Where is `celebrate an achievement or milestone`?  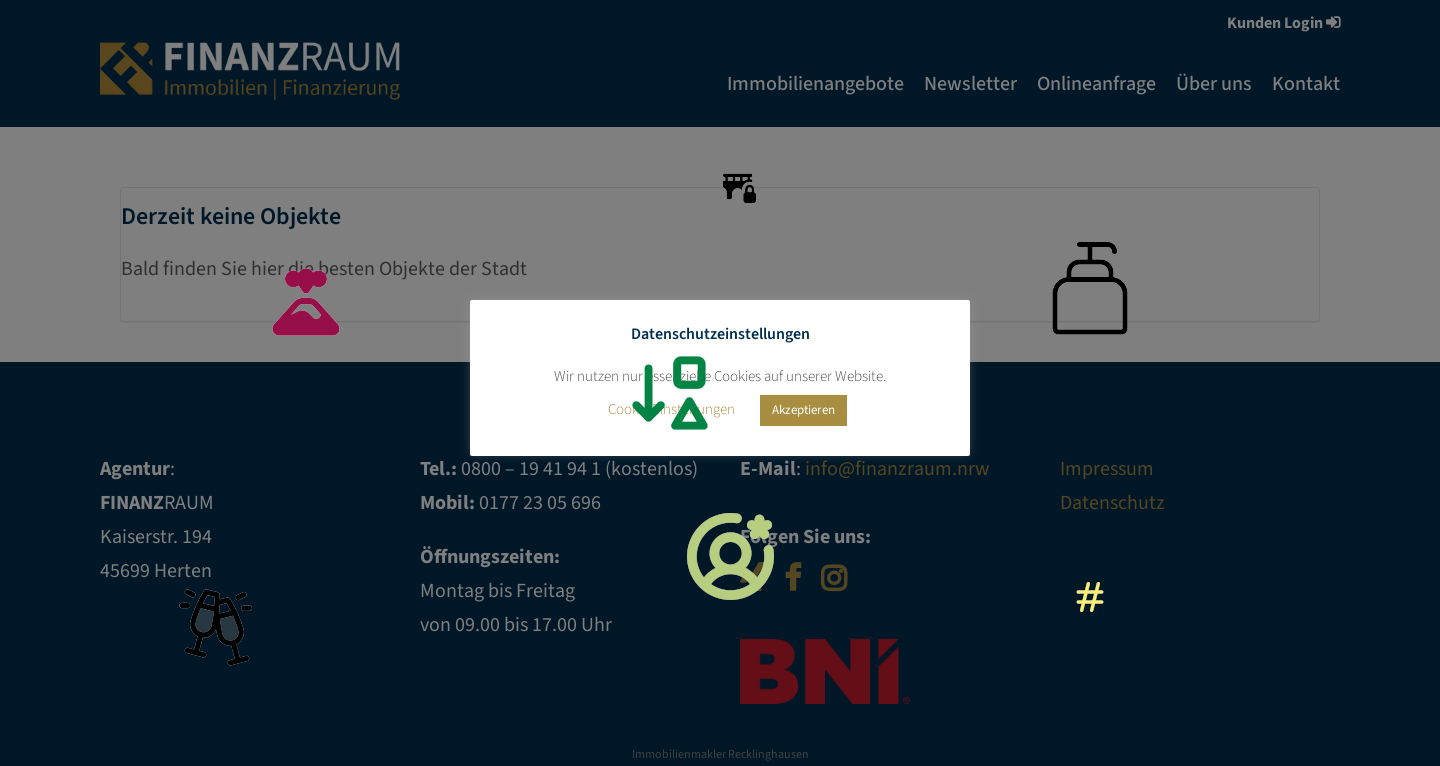 celebrate an achievement or milestone is located at coordinates (217, 627).